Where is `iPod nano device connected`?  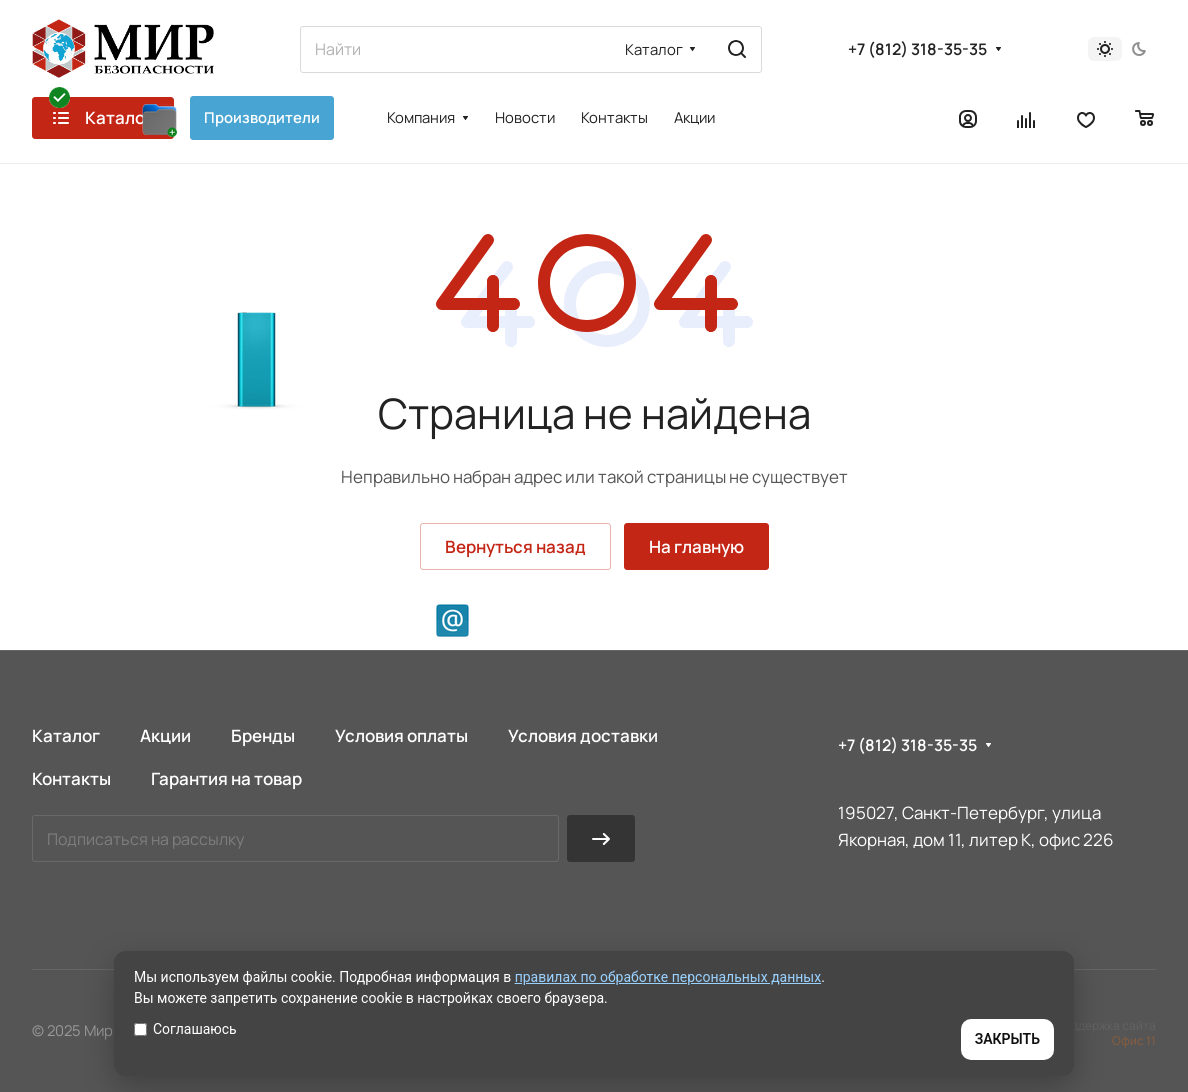 iPod nano device connected is located at coordinates (256, 361).